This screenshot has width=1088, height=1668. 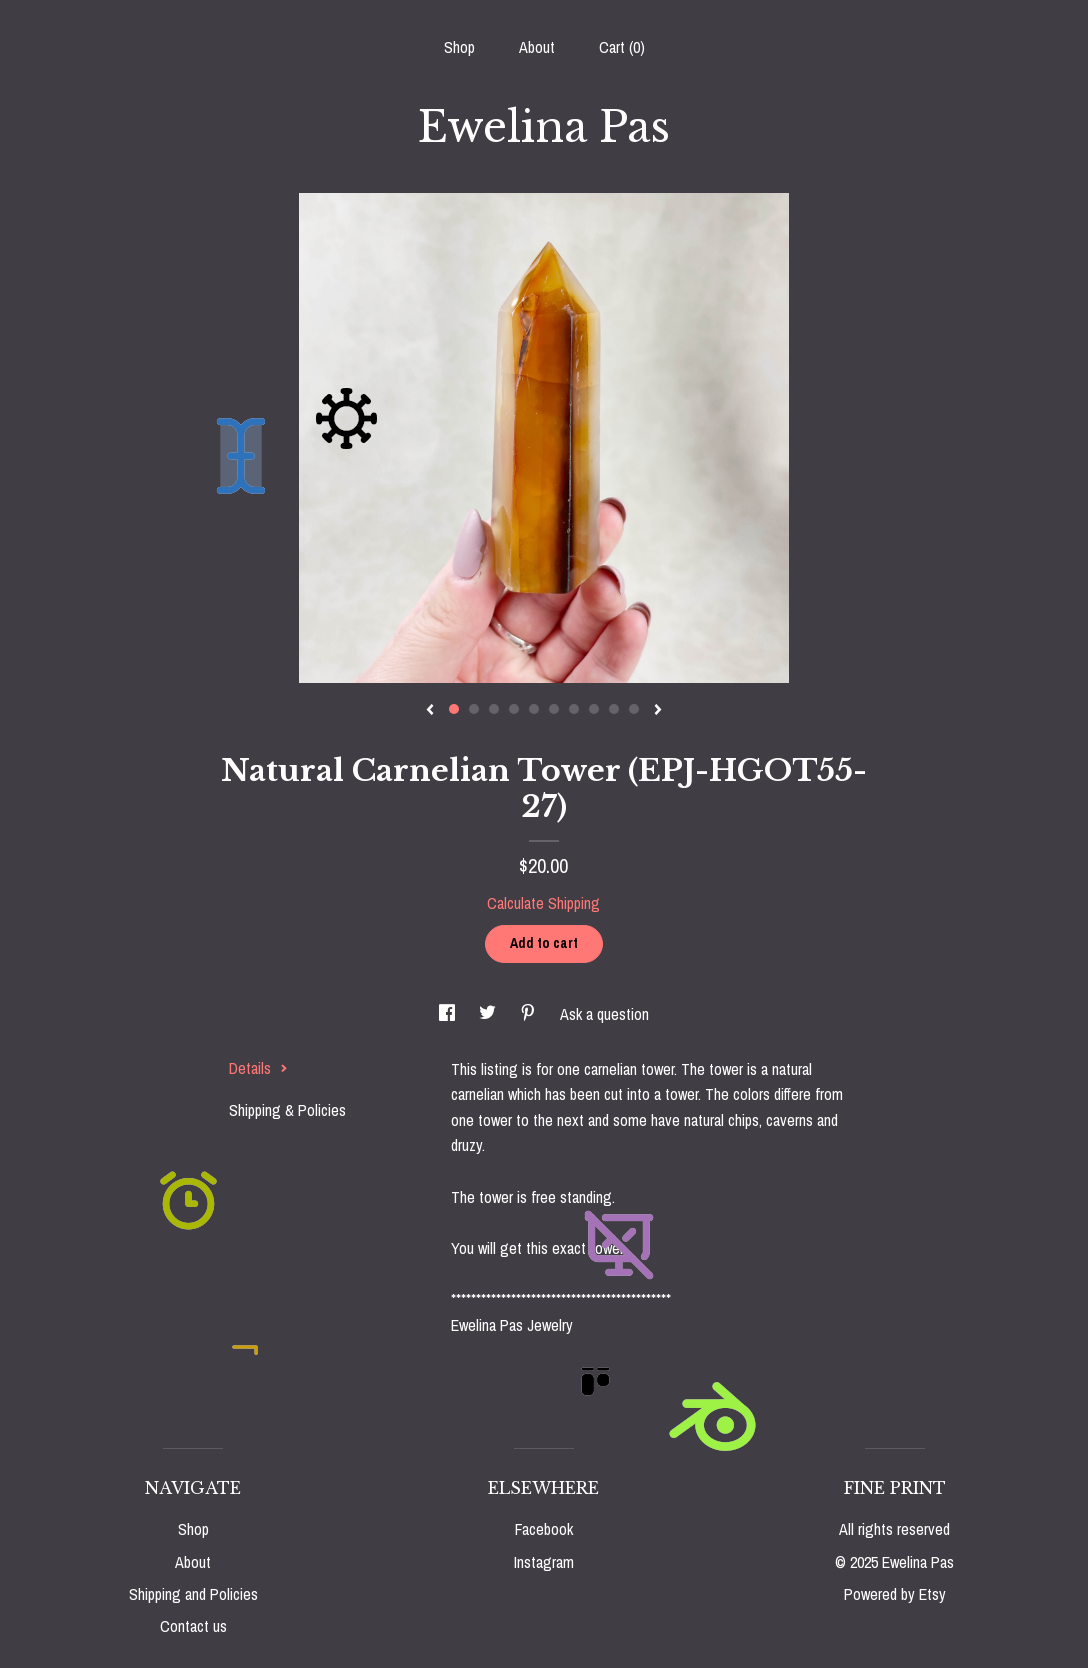 What do you see at coordinates (188, 1200) in the screenshot?
I see `set or view alarms` at bounding box center [188, 1200].